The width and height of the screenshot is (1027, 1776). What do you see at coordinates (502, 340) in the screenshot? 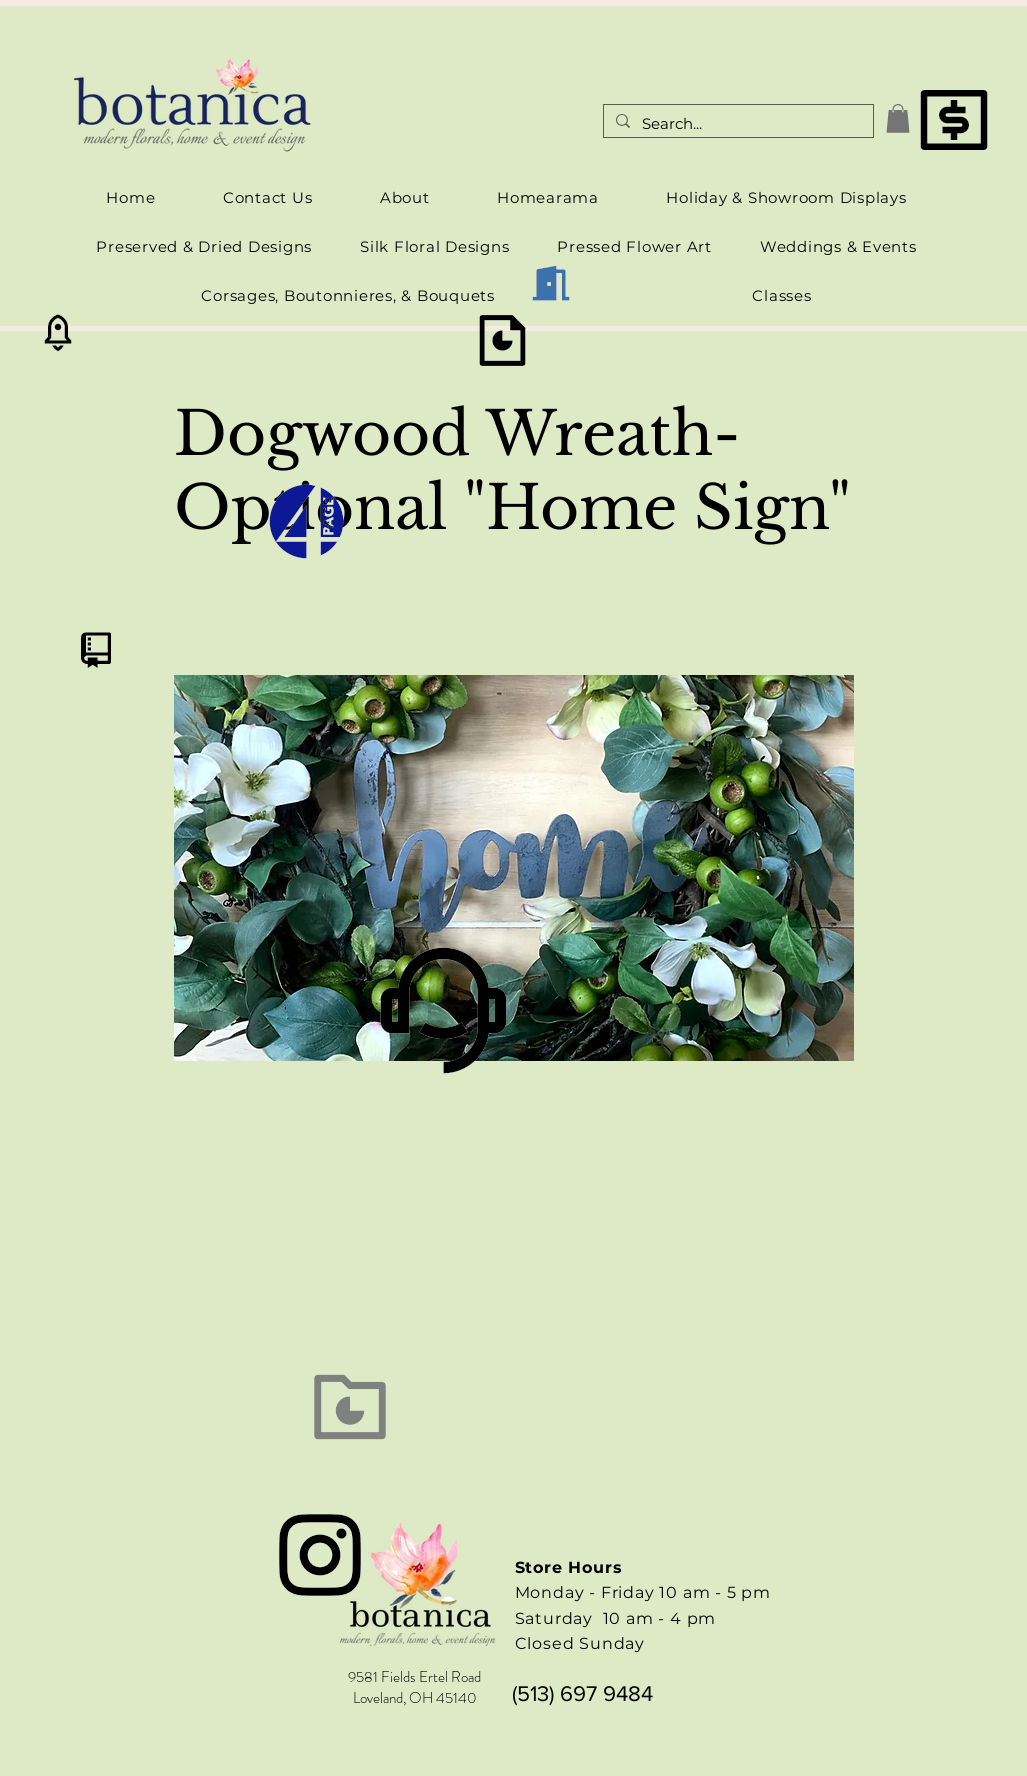
I see `view document with chart data` at bounding box center [502, 340].